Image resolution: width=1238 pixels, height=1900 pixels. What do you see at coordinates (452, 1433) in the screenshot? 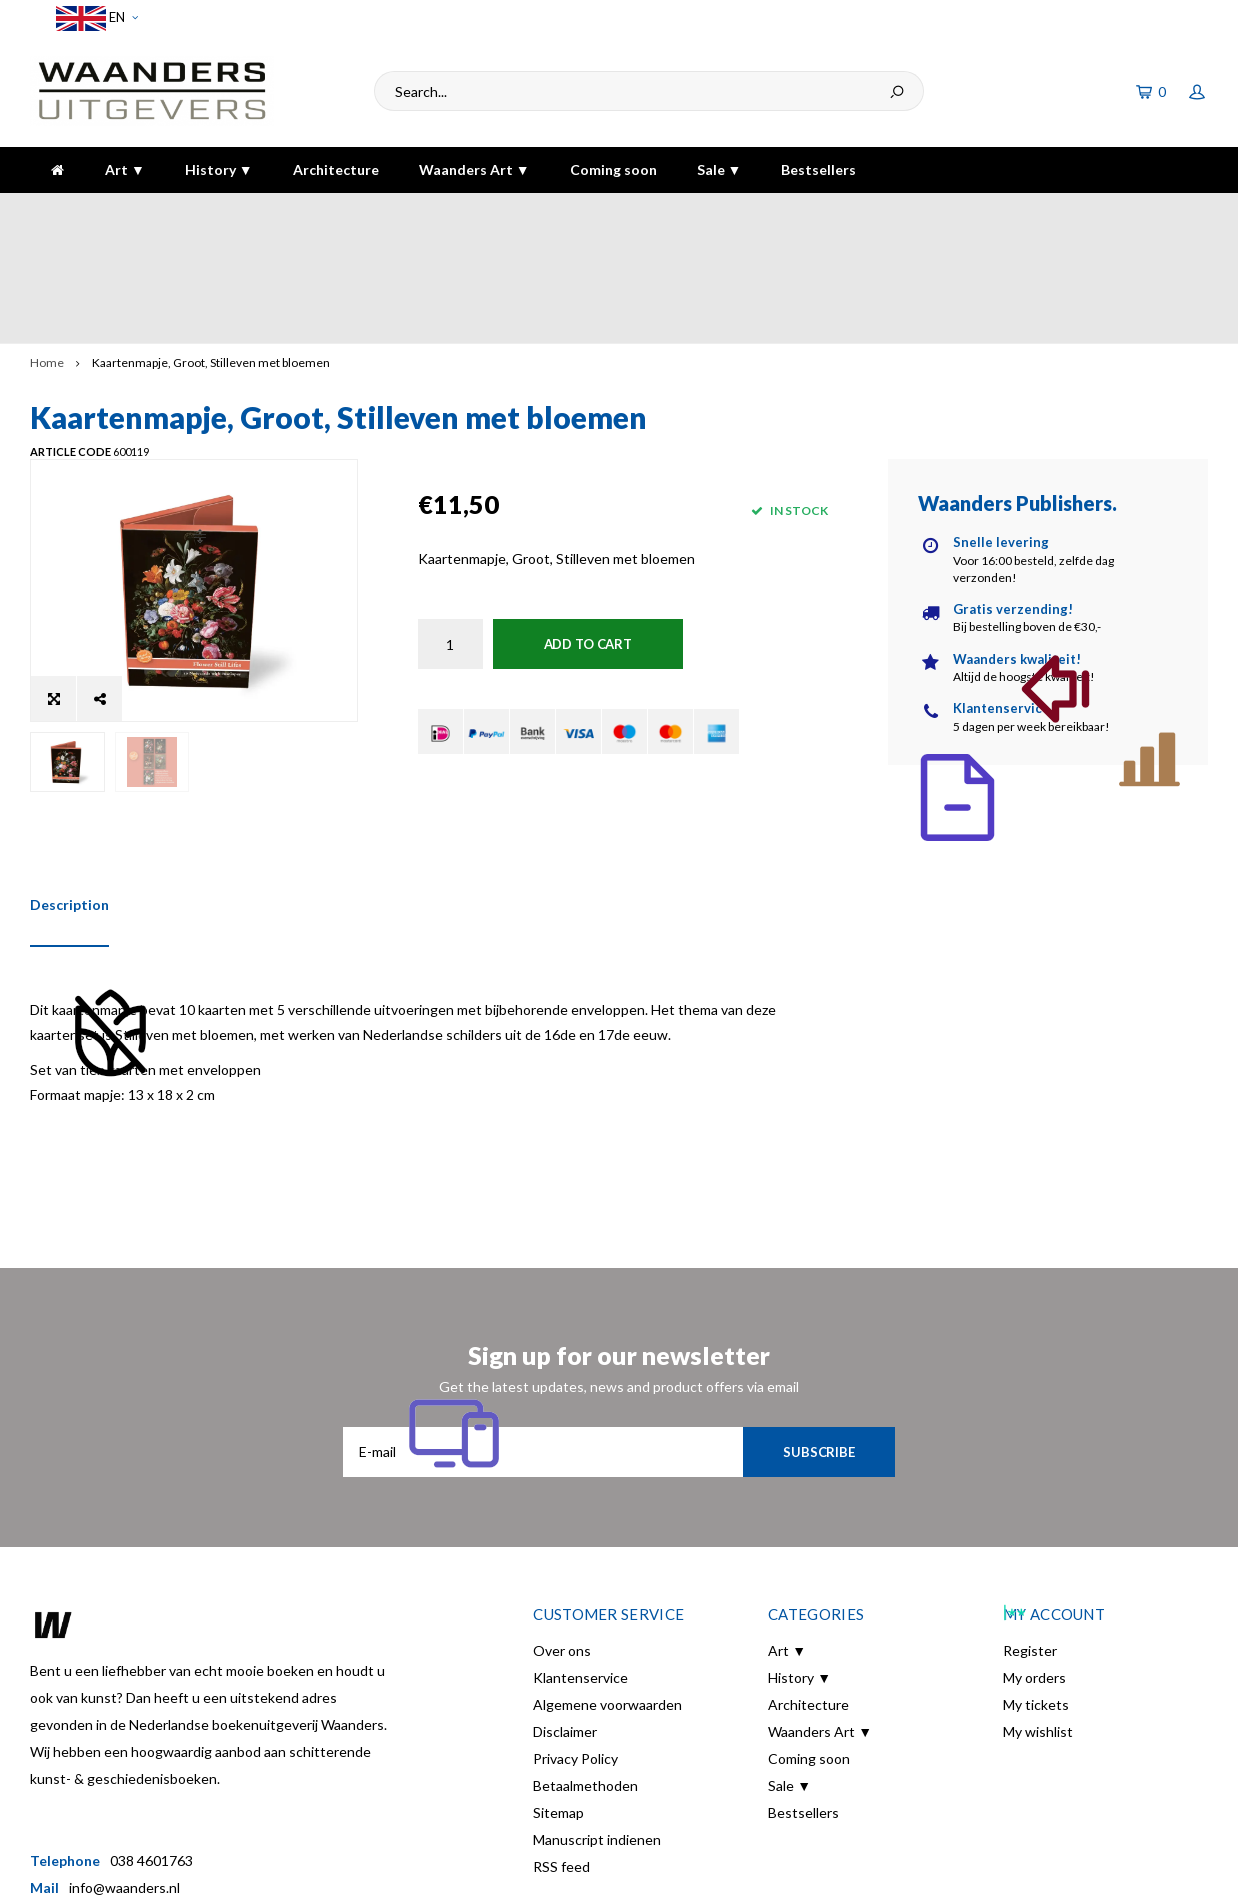
I see `manage connected devices` at bounding box center [452, 1433].